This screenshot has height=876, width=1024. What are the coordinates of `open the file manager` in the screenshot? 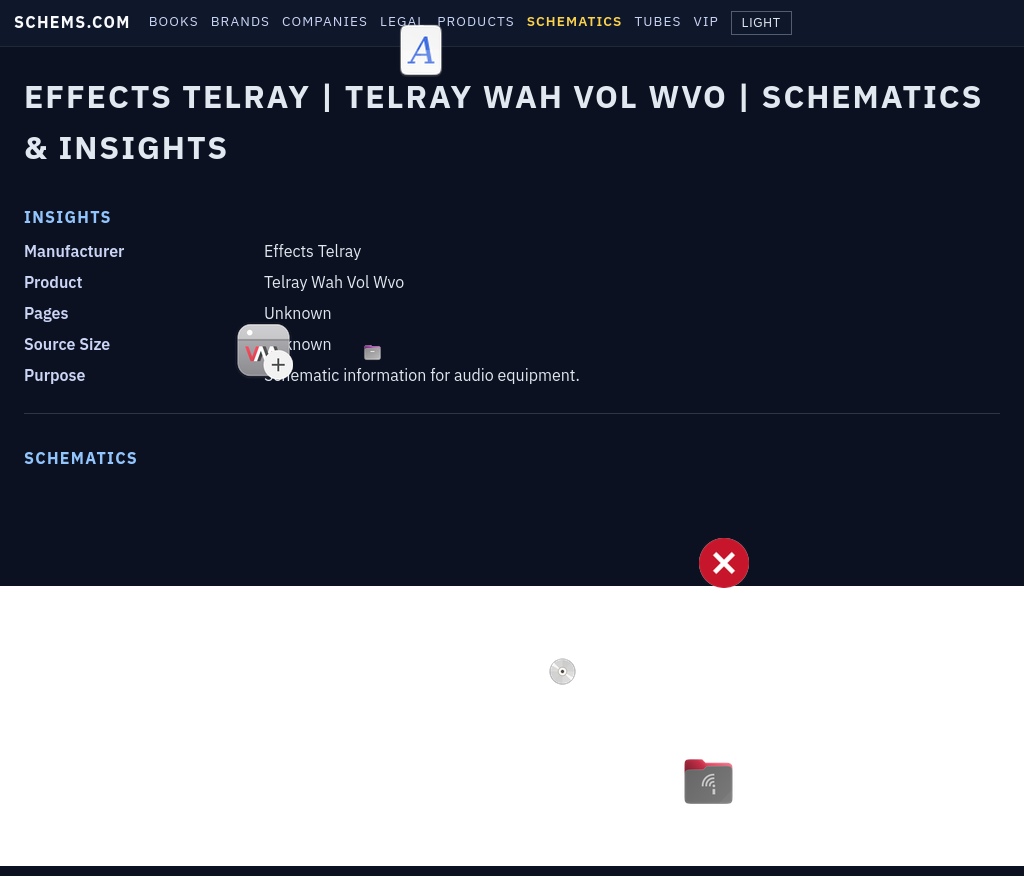 It's located at (372, 352).